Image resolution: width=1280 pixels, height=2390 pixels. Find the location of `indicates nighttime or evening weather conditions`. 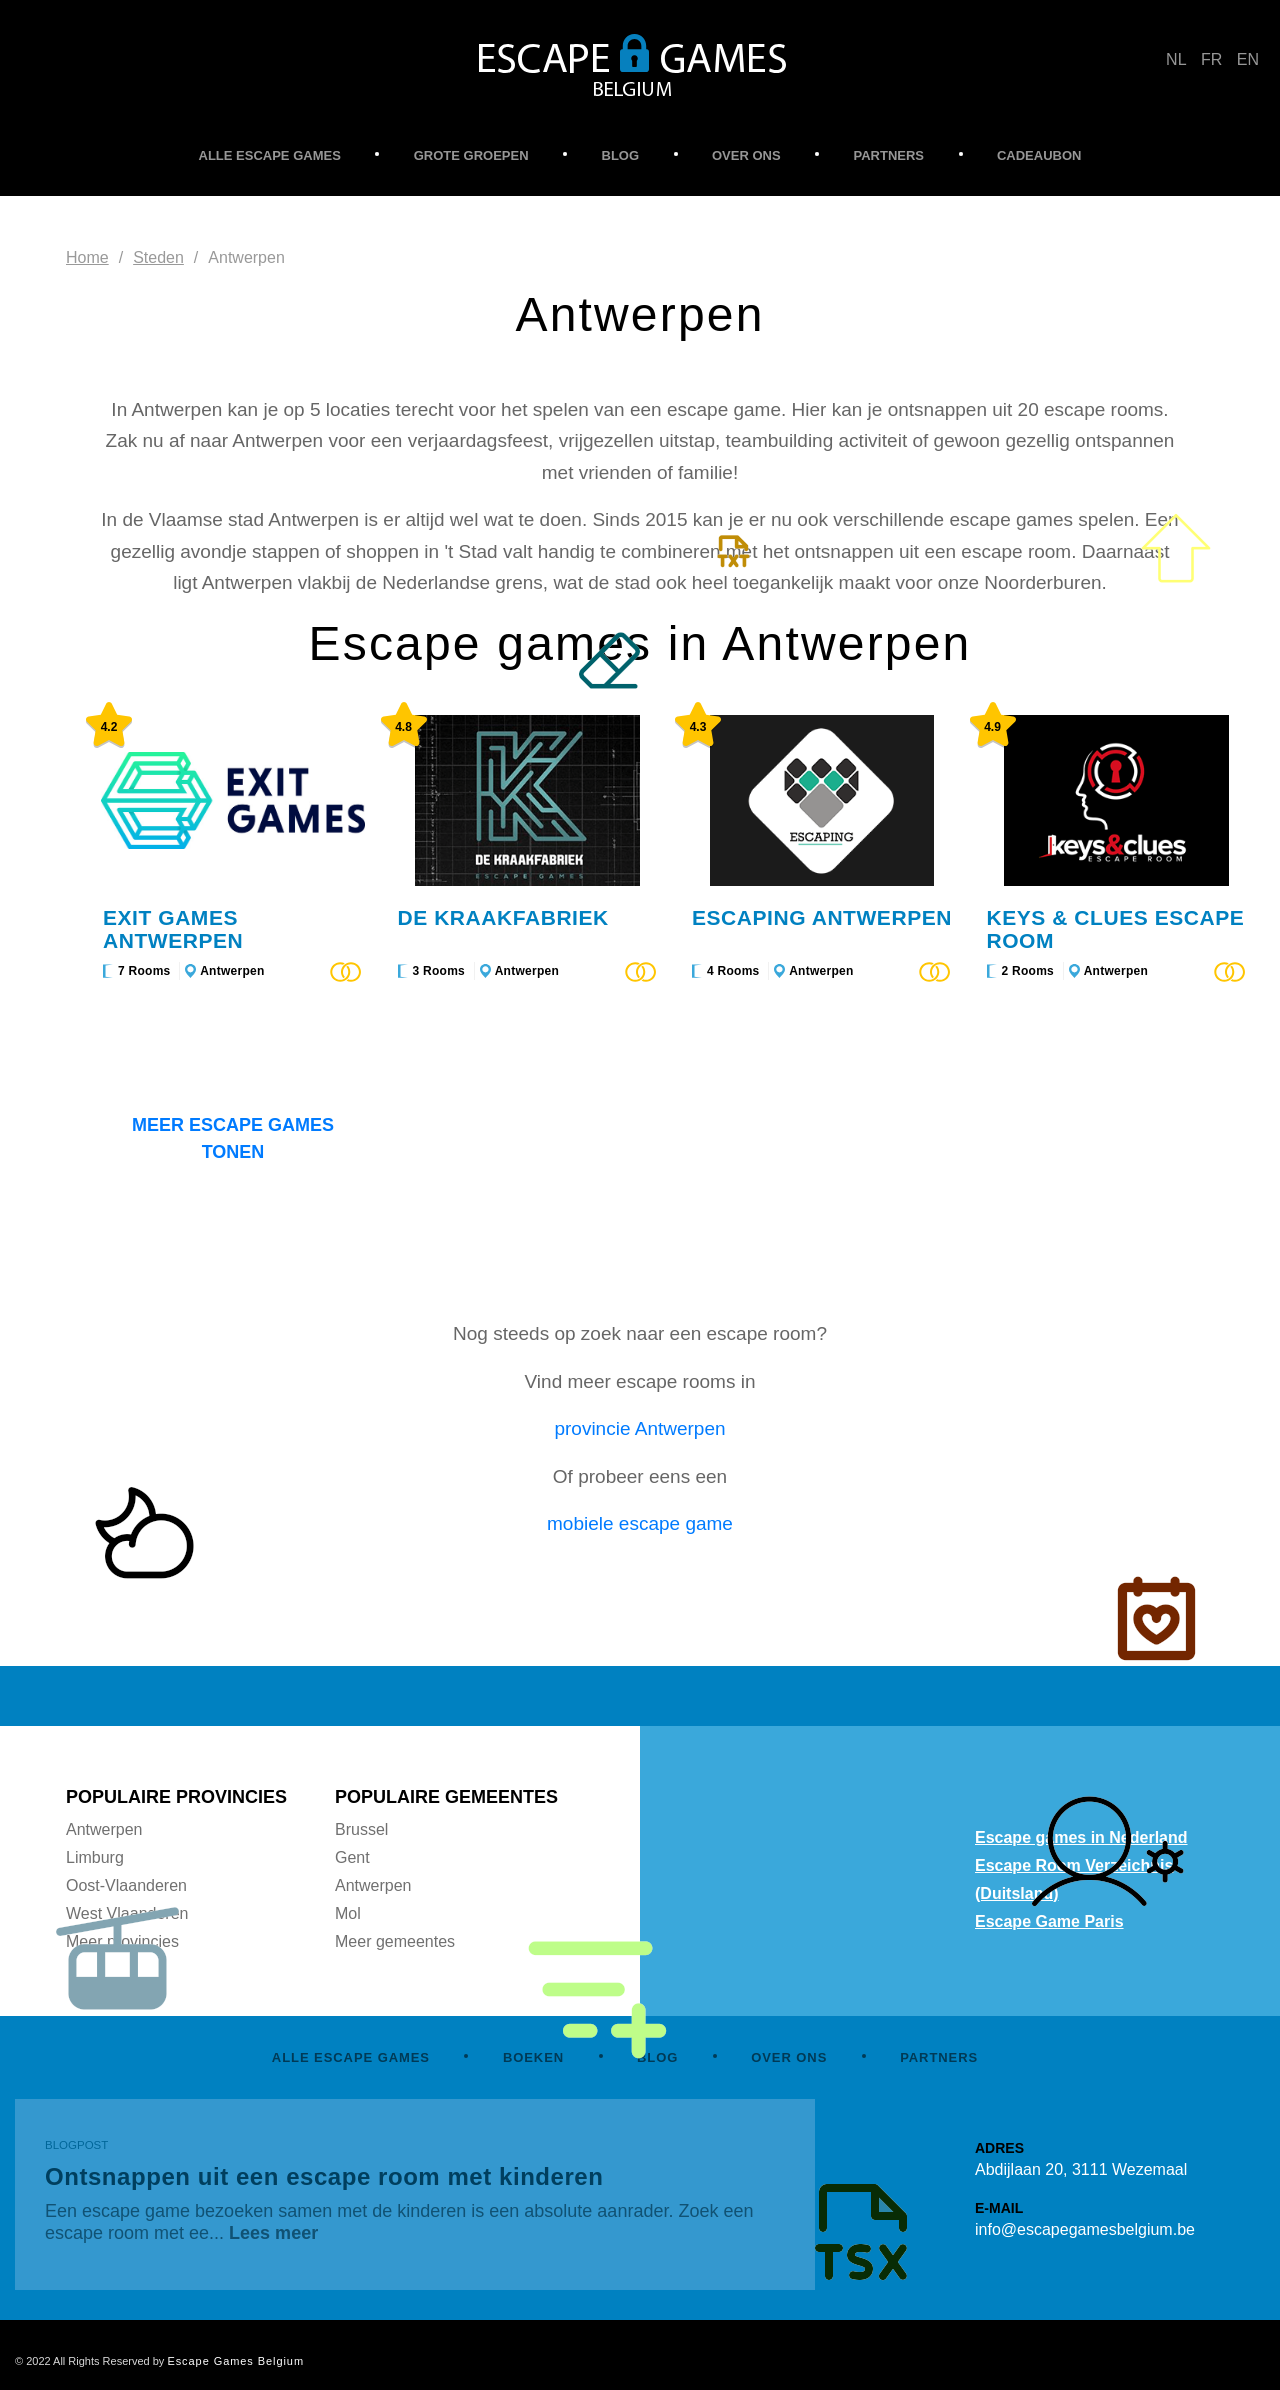

indicates nighttime or evening weather conditions is located at coordinates (142, 1537).